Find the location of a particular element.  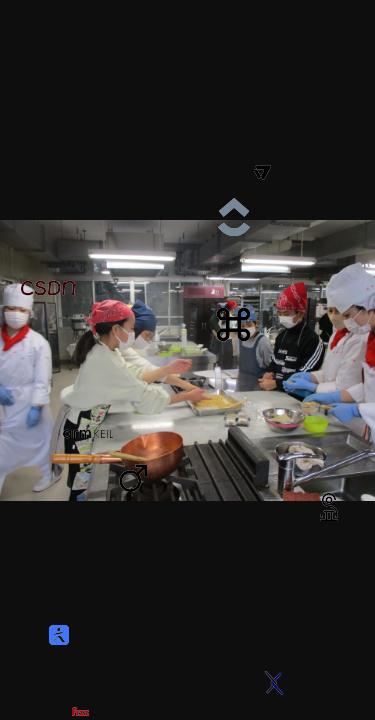

arm keil brand logo is located at coordinates (88, 434).